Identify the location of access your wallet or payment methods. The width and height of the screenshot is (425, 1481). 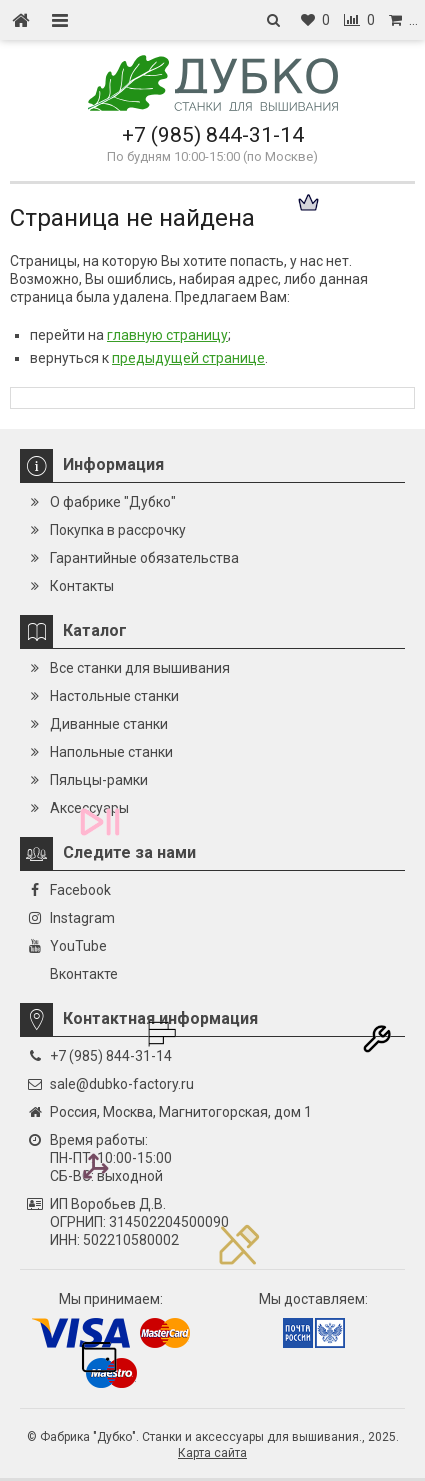
(98, 1358).